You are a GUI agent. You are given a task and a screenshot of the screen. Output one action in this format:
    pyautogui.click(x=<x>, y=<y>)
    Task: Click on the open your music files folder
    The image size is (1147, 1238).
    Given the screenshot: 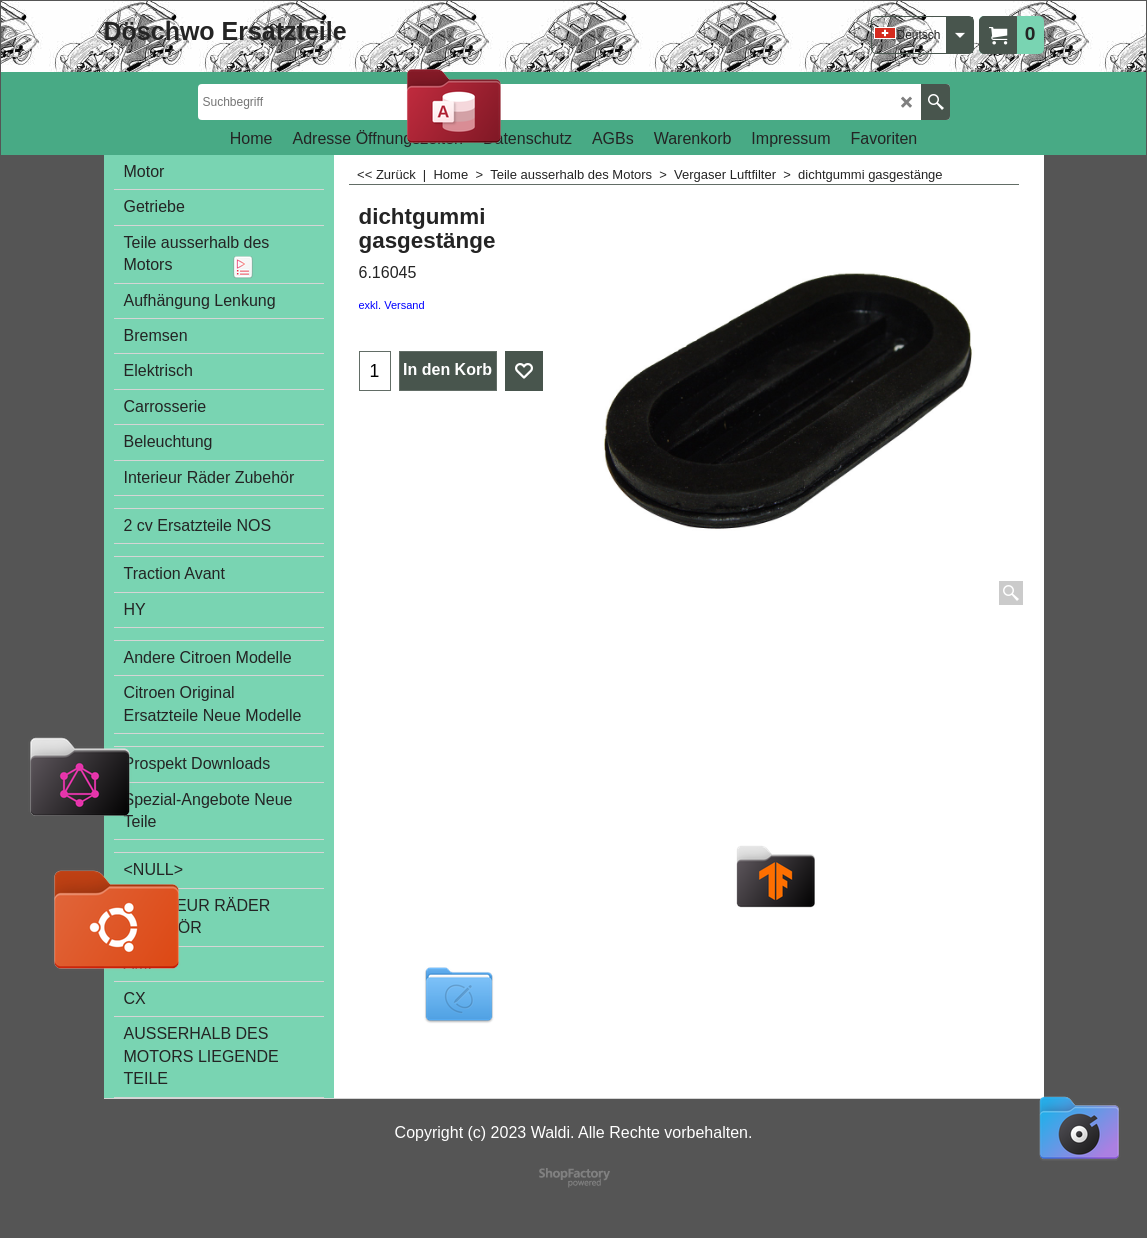 What is the action you would take?
    pyautogui.click(x=1079, y=1130)
    